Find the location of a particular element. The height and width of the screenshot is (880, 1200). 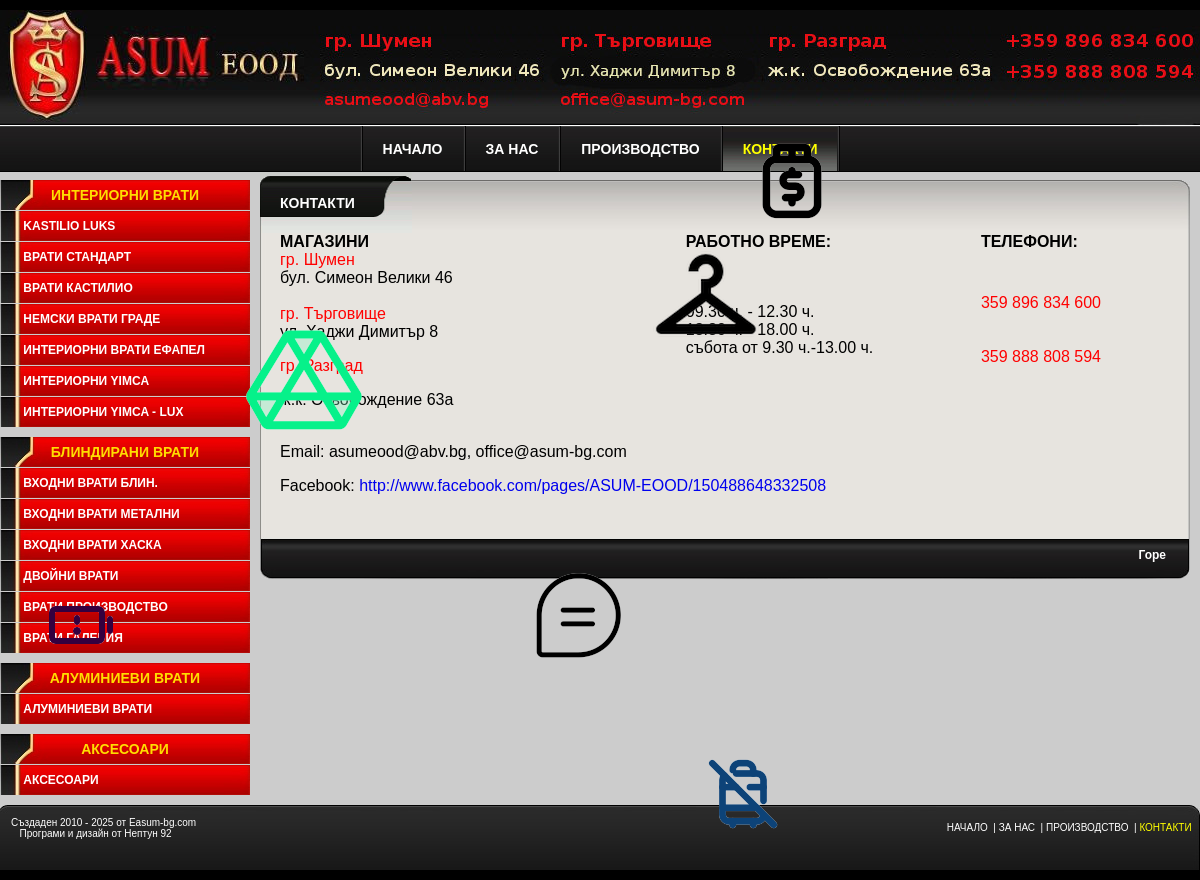

open Google Drive is located at coordinates (304, 384).